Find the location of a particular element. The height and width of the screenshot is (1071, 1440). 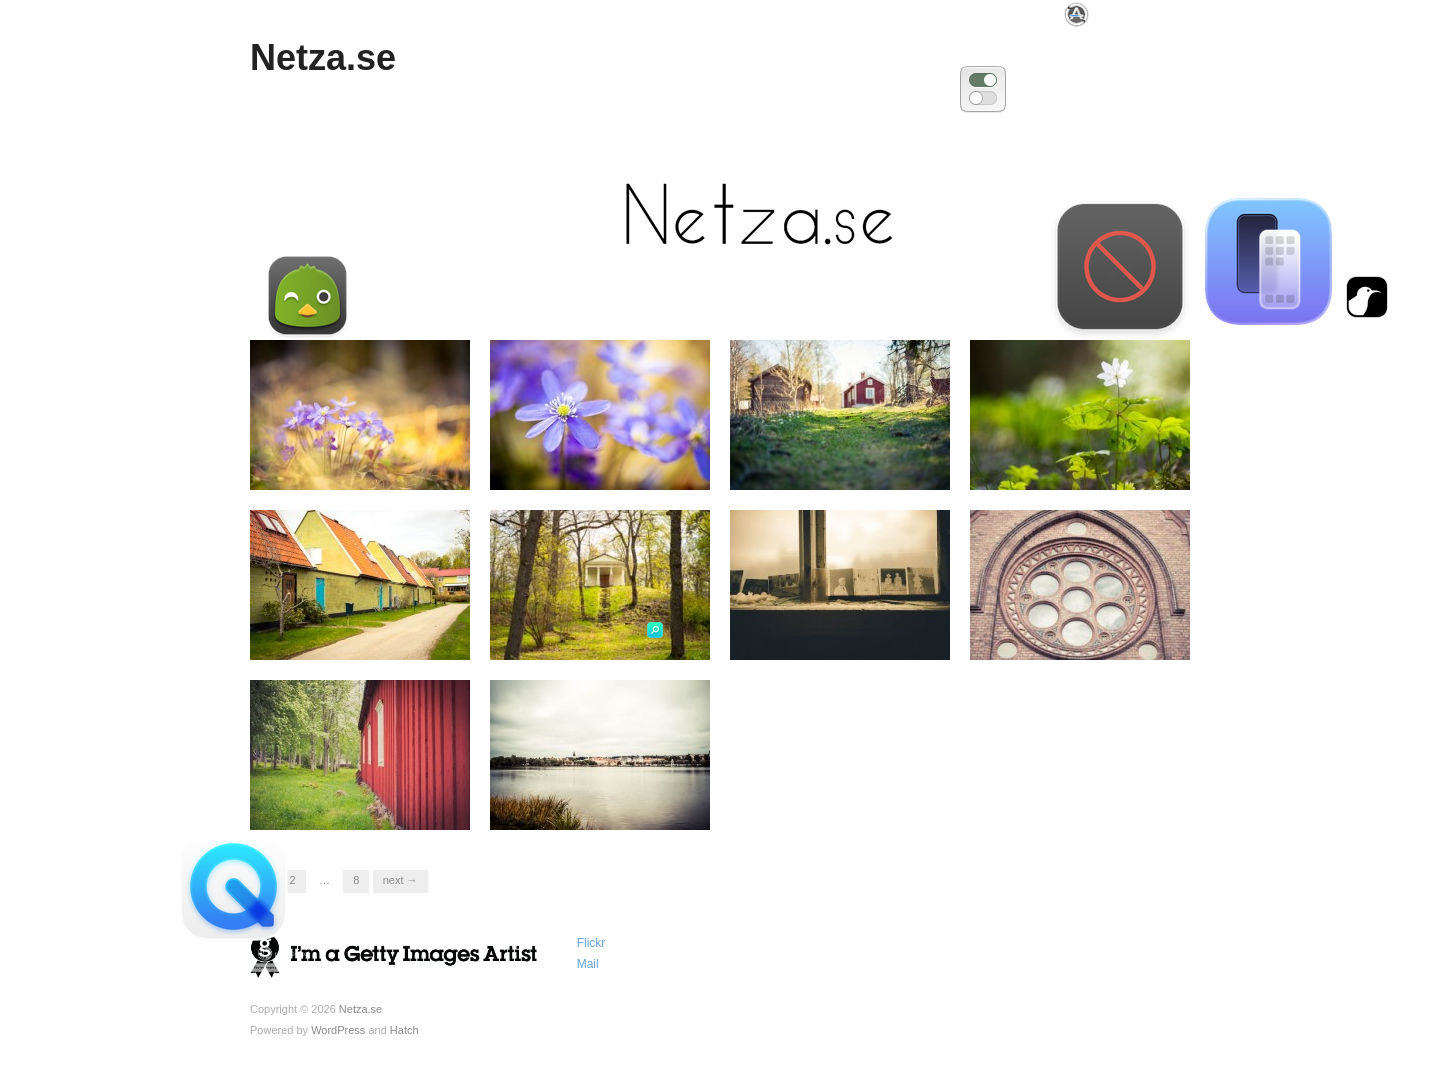

open the software updater application is located at coordinates (1076, 14).